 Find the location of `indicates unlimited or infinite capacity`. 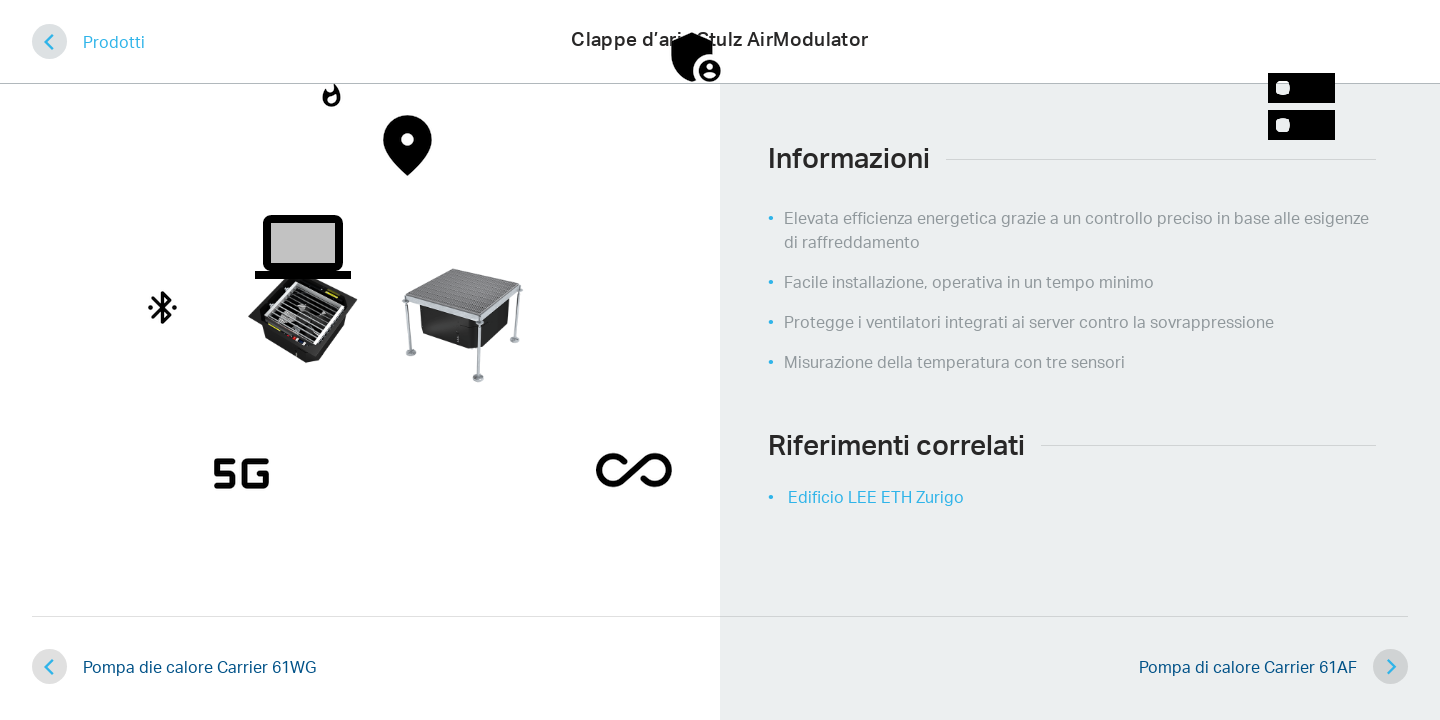

indicates unlimited or infinite capacity is located at coordinates (634, 470).